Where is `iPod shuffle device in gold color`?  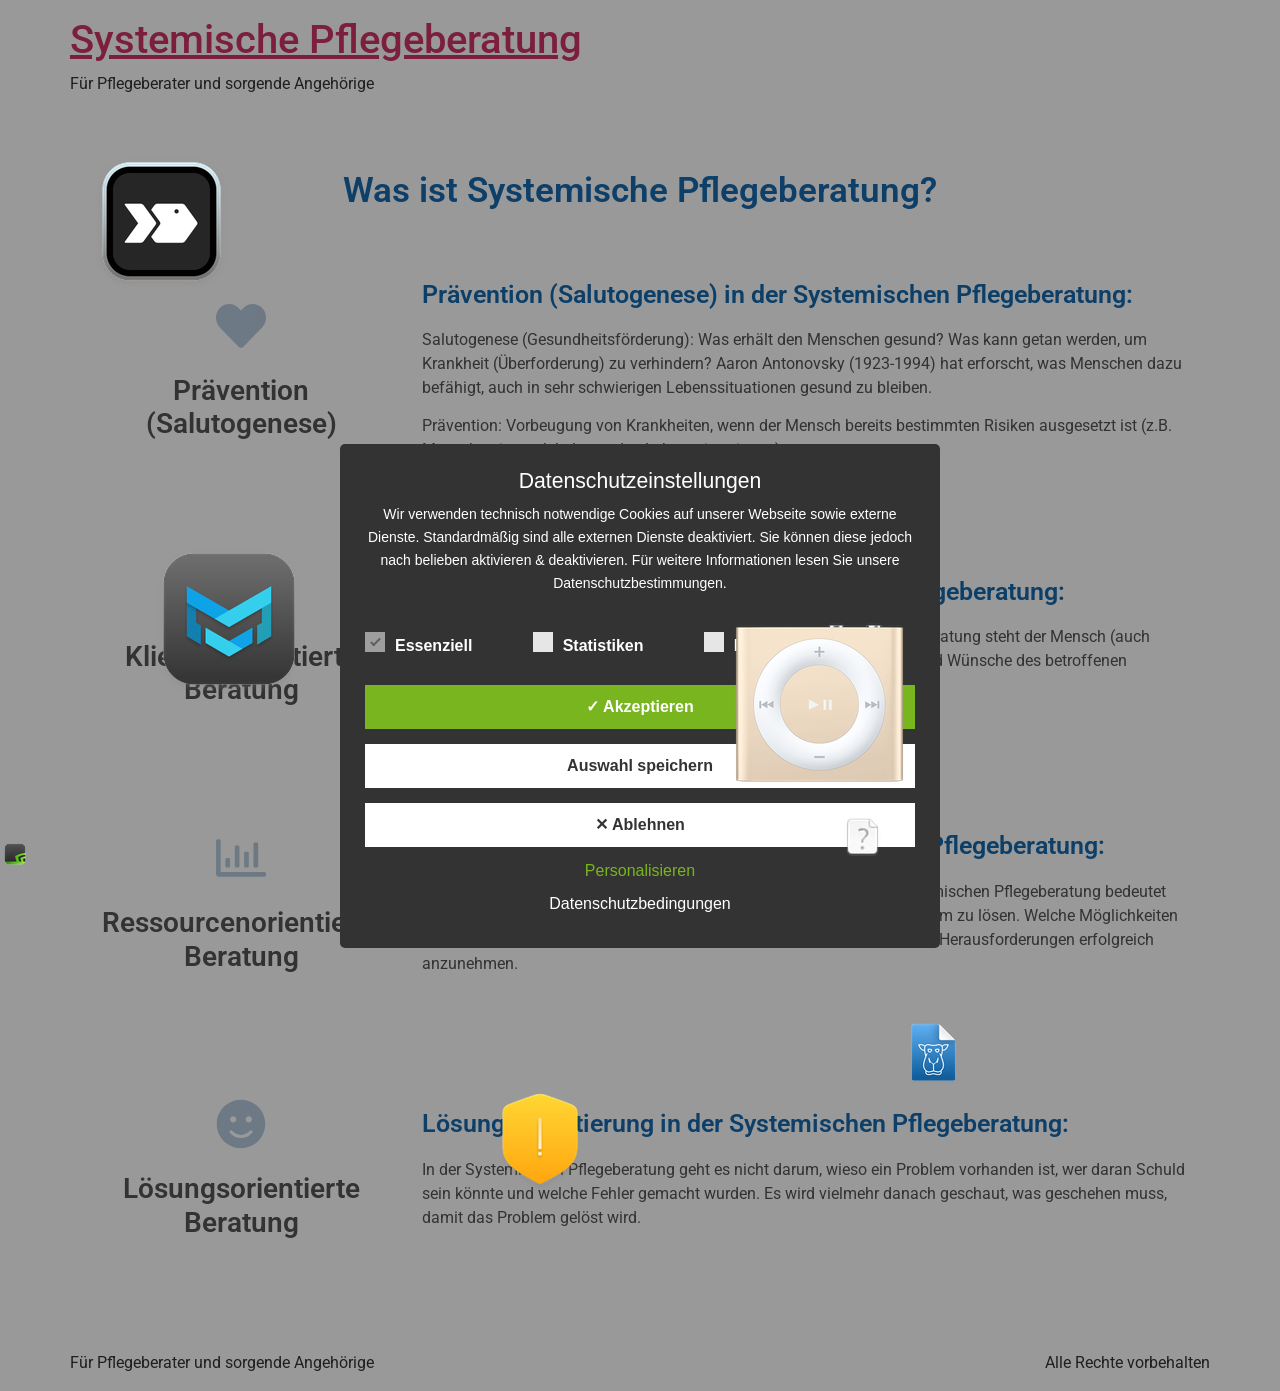
iPod shuffle device in gold color is located at coordinates (819, 703).